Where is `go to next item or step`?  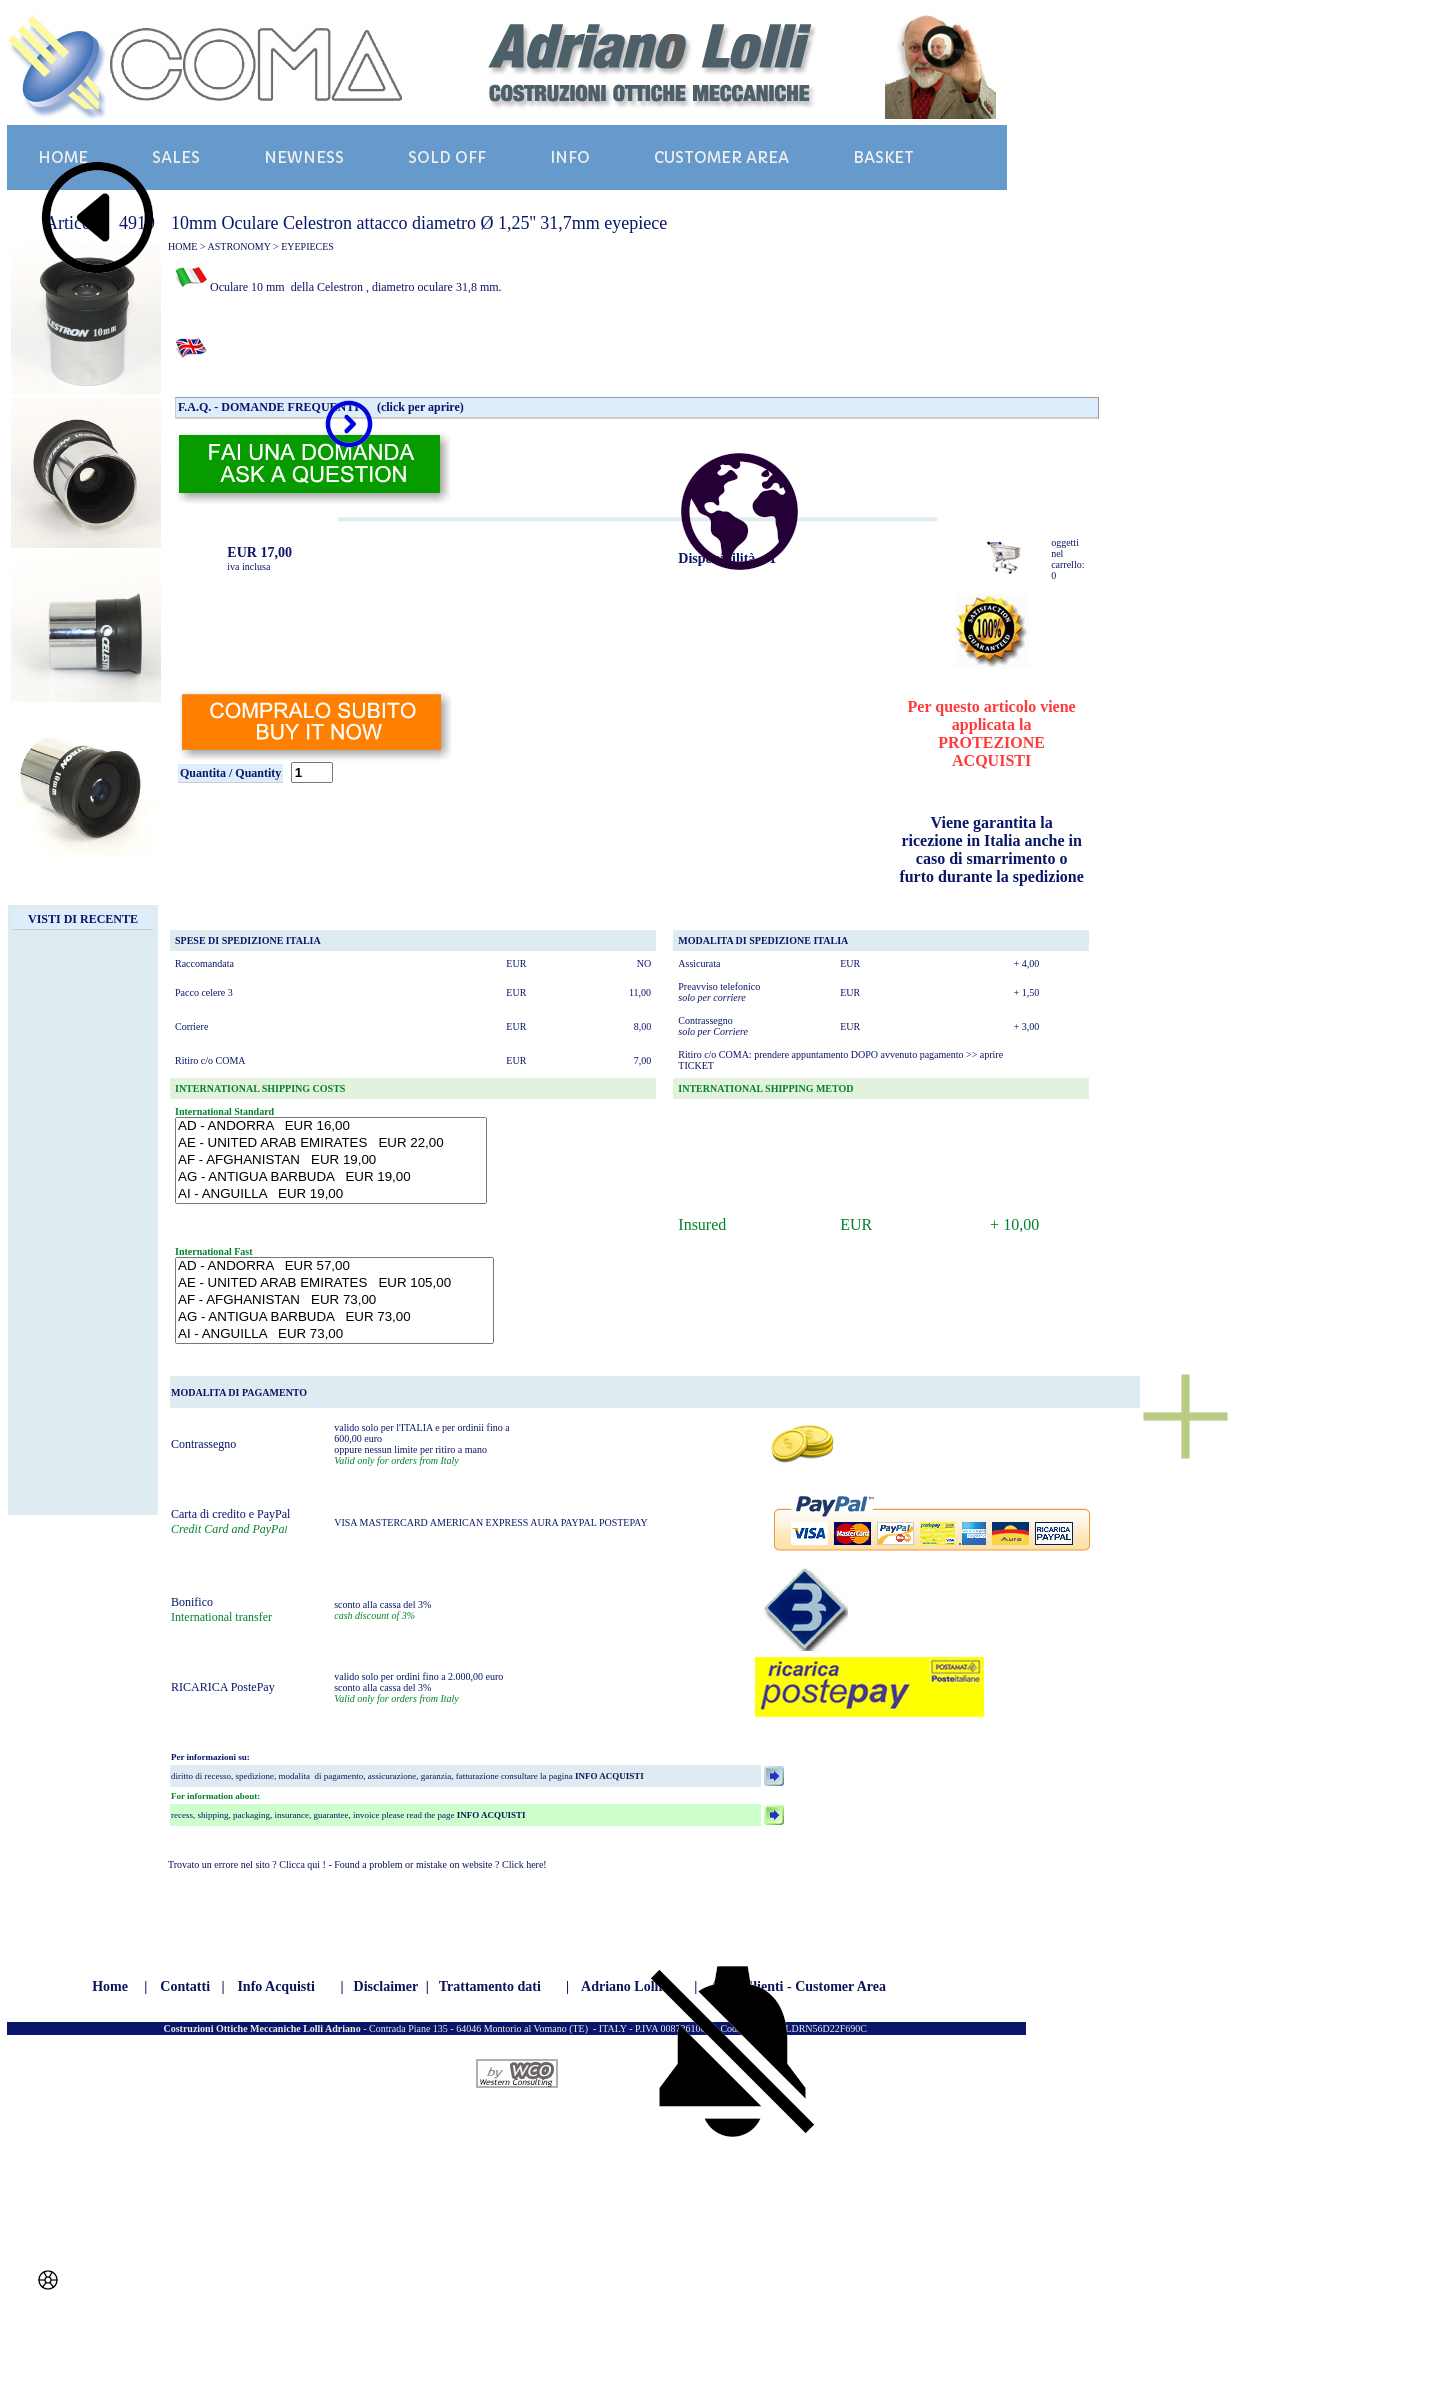 go to next item or step is located at coordinates (349, 424).